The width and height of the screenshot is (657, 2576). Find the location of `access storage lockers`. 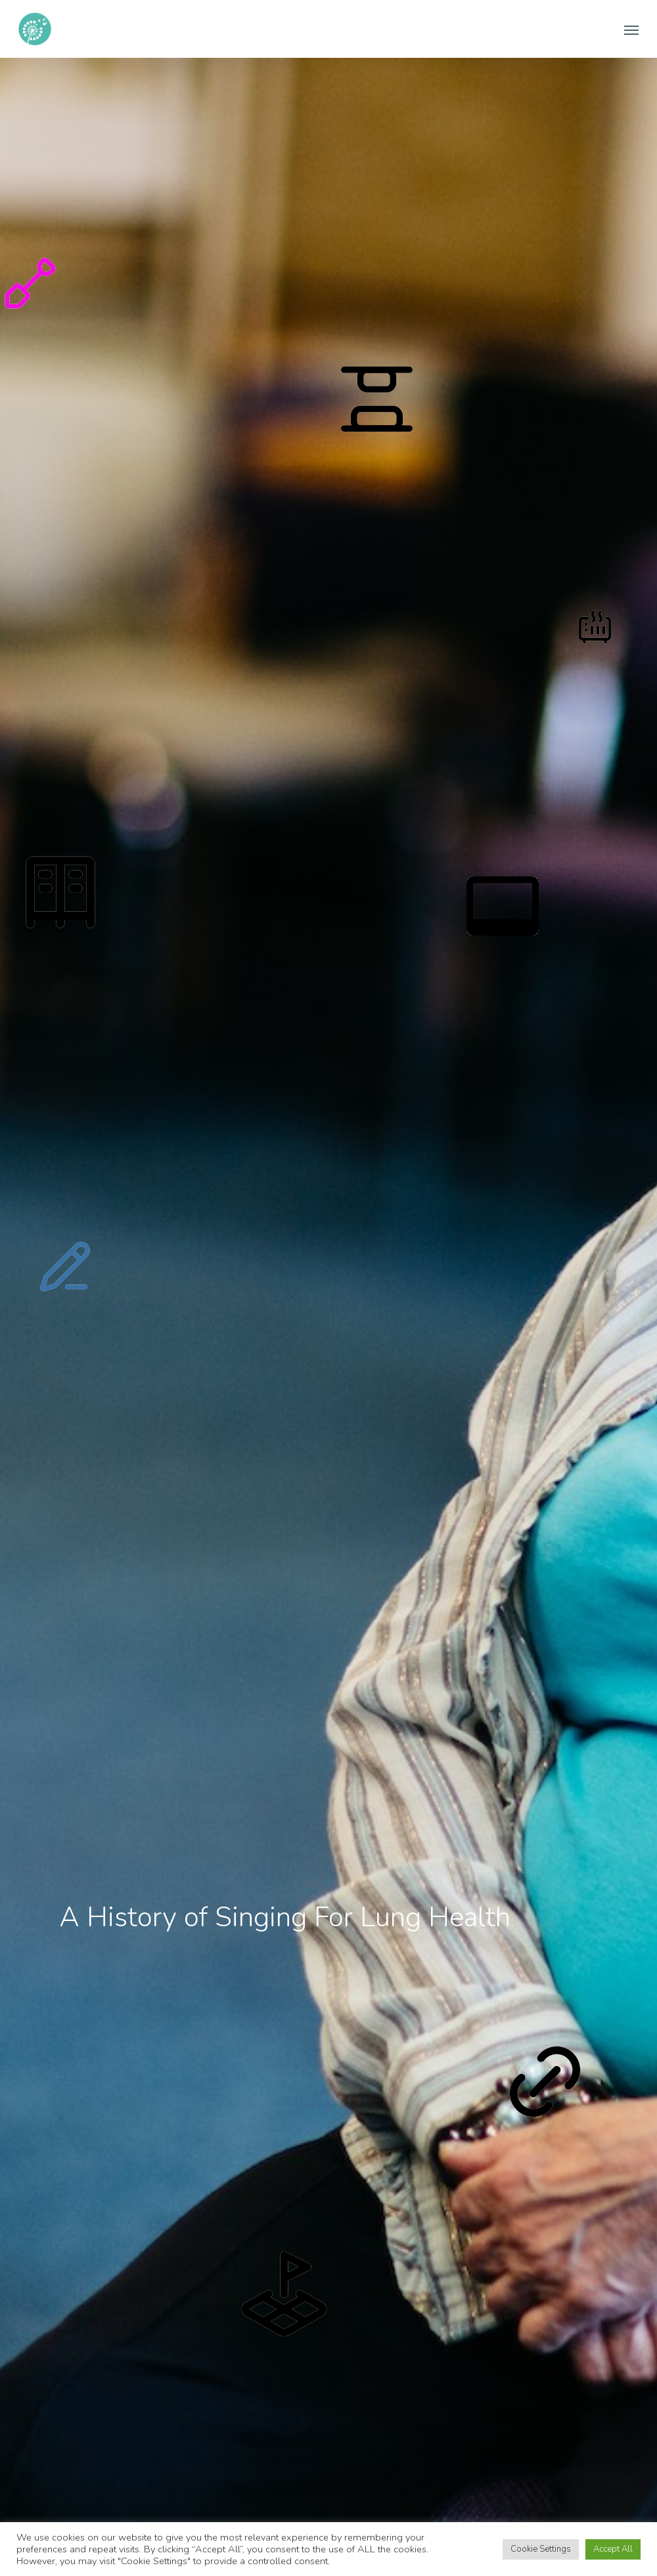

access storage lockers is located at coordinates (60, 891).